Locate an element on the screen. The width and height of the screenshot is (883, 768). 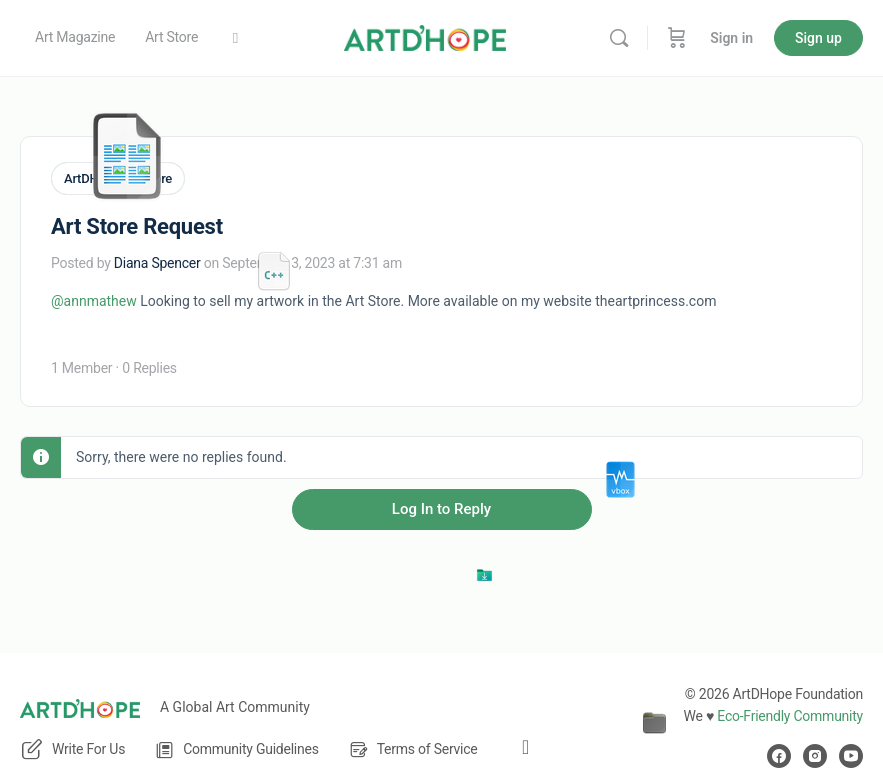
virtualbox virtual machine configuration file is located at coordinates (620, 479).